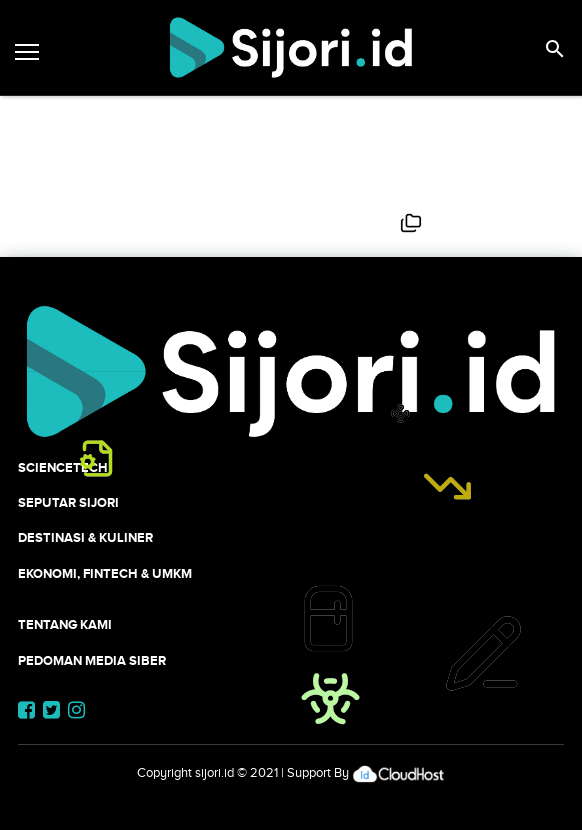  What do you see at coordinates (411, 223) in the screenshot?
I see `view all folders` at bounding box center [411, 223].